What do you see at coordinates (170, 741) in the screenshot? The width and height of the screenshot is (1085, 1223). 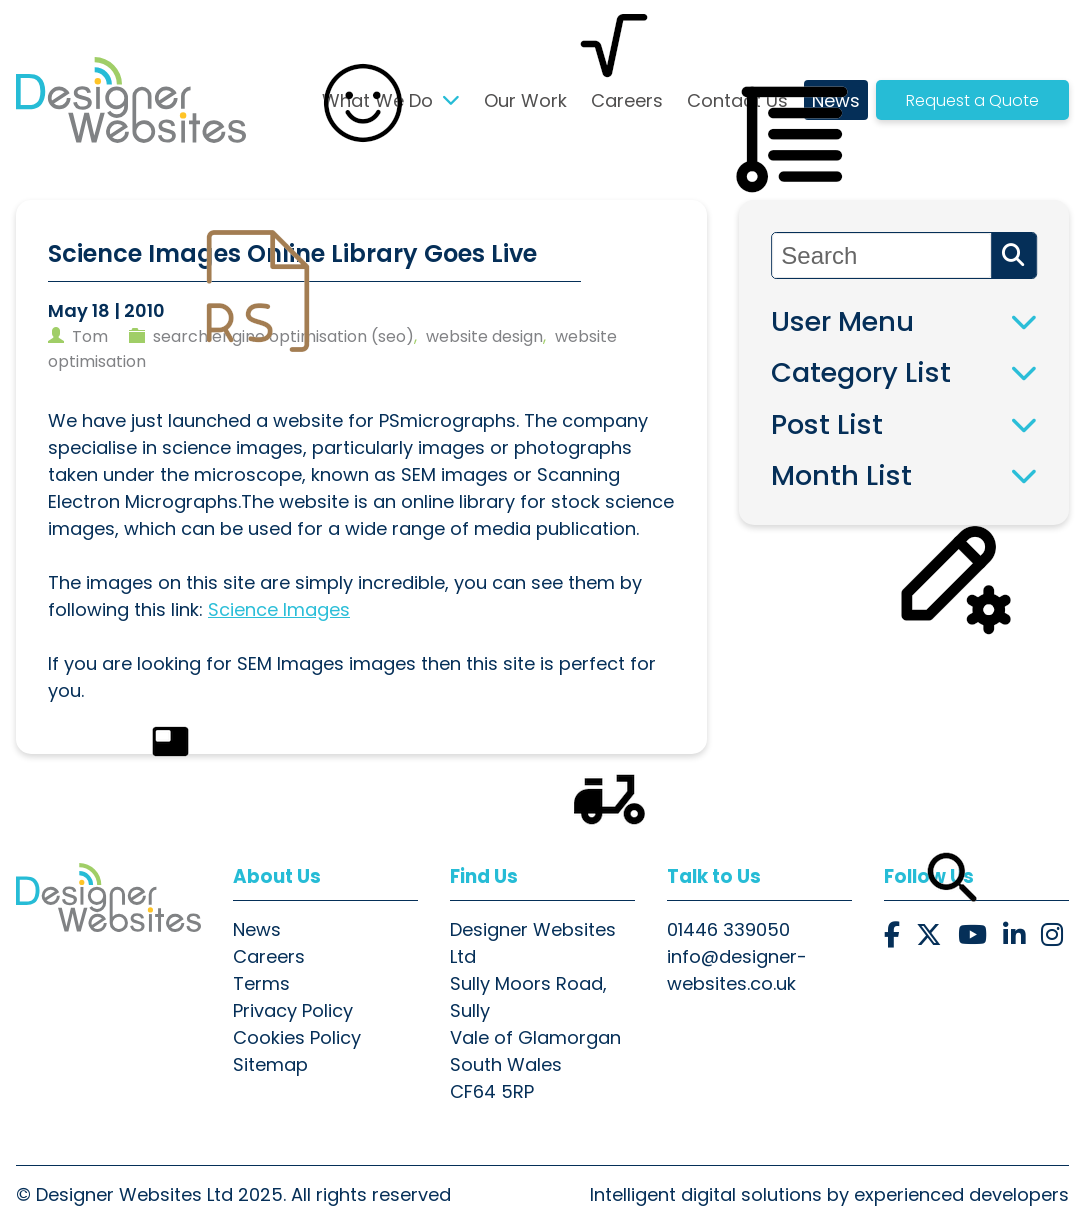 I see `view featured or highlighted video content` at bounding box center [170, 741].